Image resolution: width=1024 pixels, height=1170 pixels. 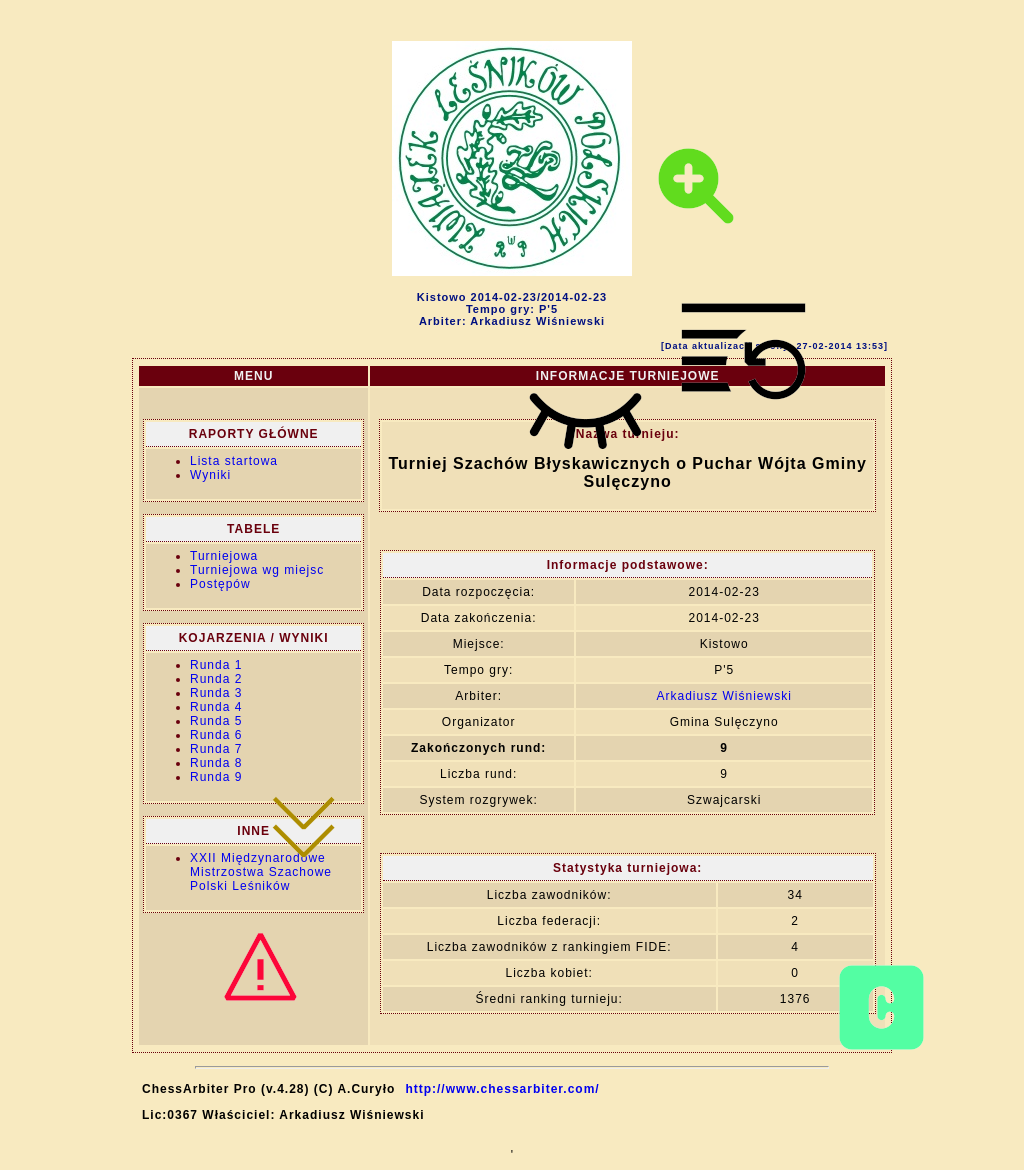 What do you see at coordinates (306, 829) in the screenshot?
I see `expand collapsed content below` at bounding box center [306, 829].